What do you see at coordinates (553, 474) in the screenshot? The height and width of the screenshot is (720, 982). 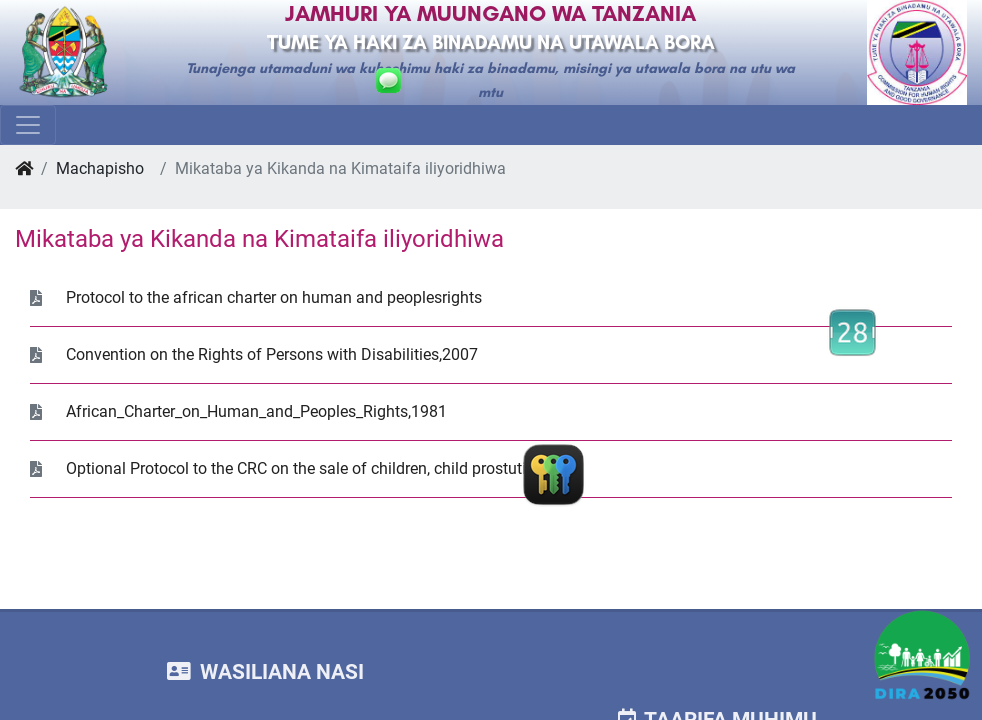 I see `open the passwords app` at bounding box center [553, 474].